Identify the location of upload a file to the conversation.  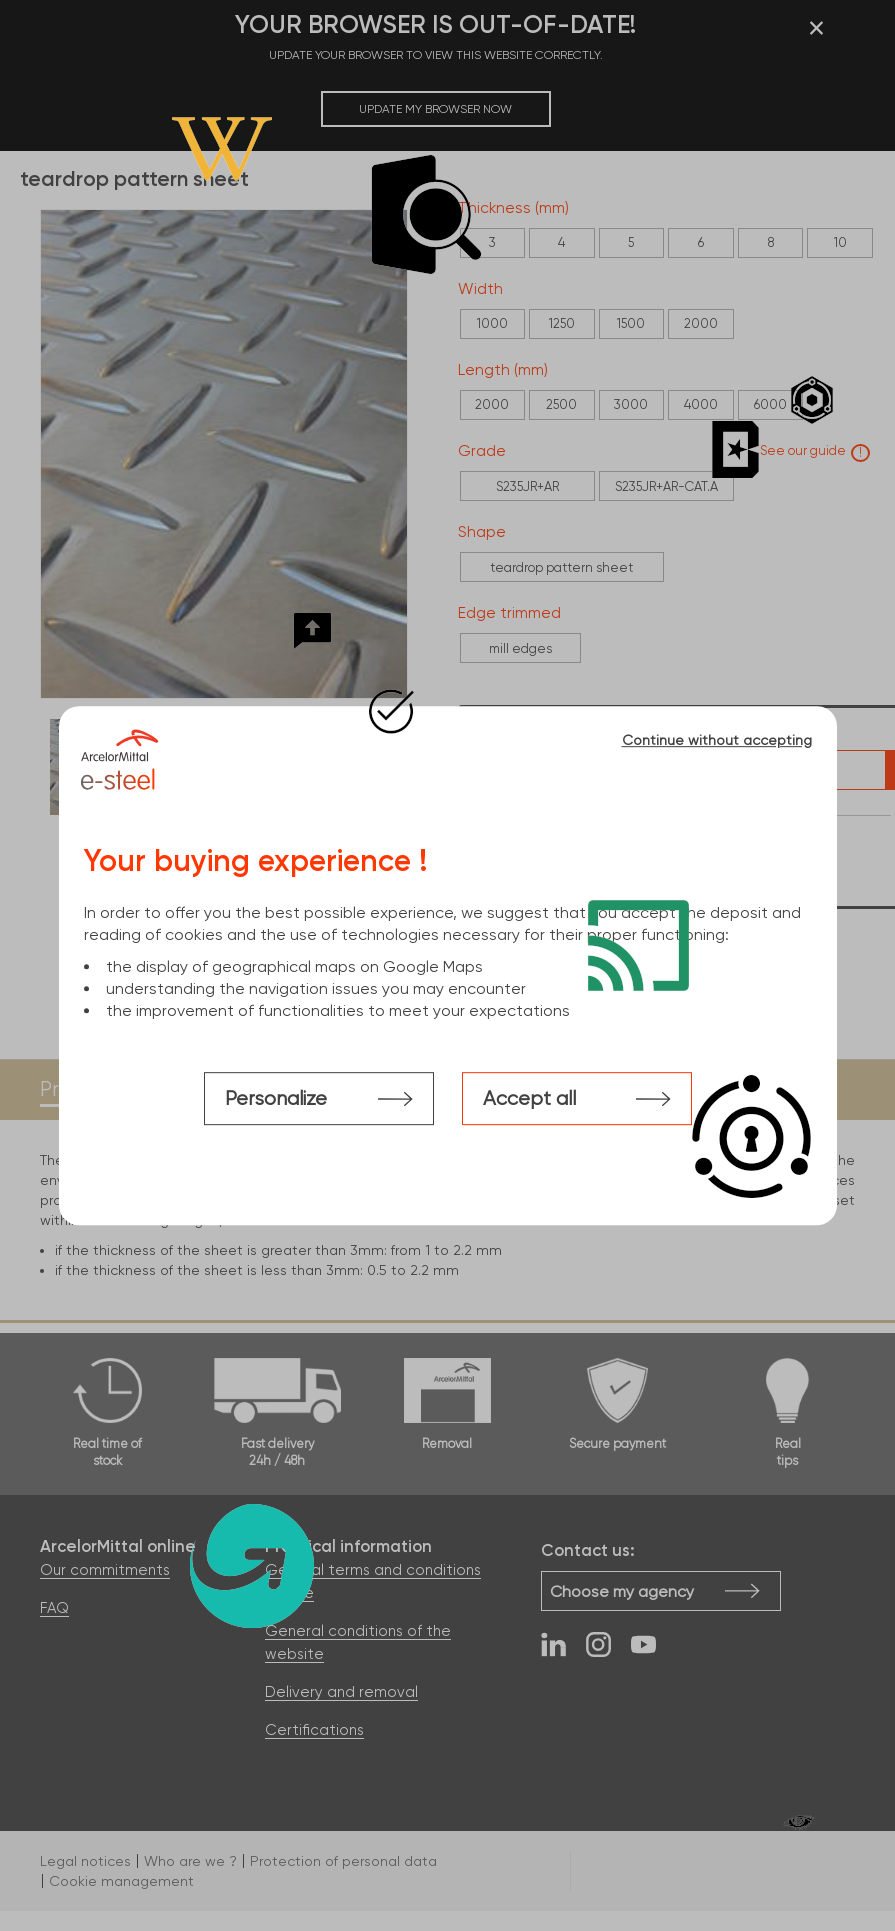
(312, 629).